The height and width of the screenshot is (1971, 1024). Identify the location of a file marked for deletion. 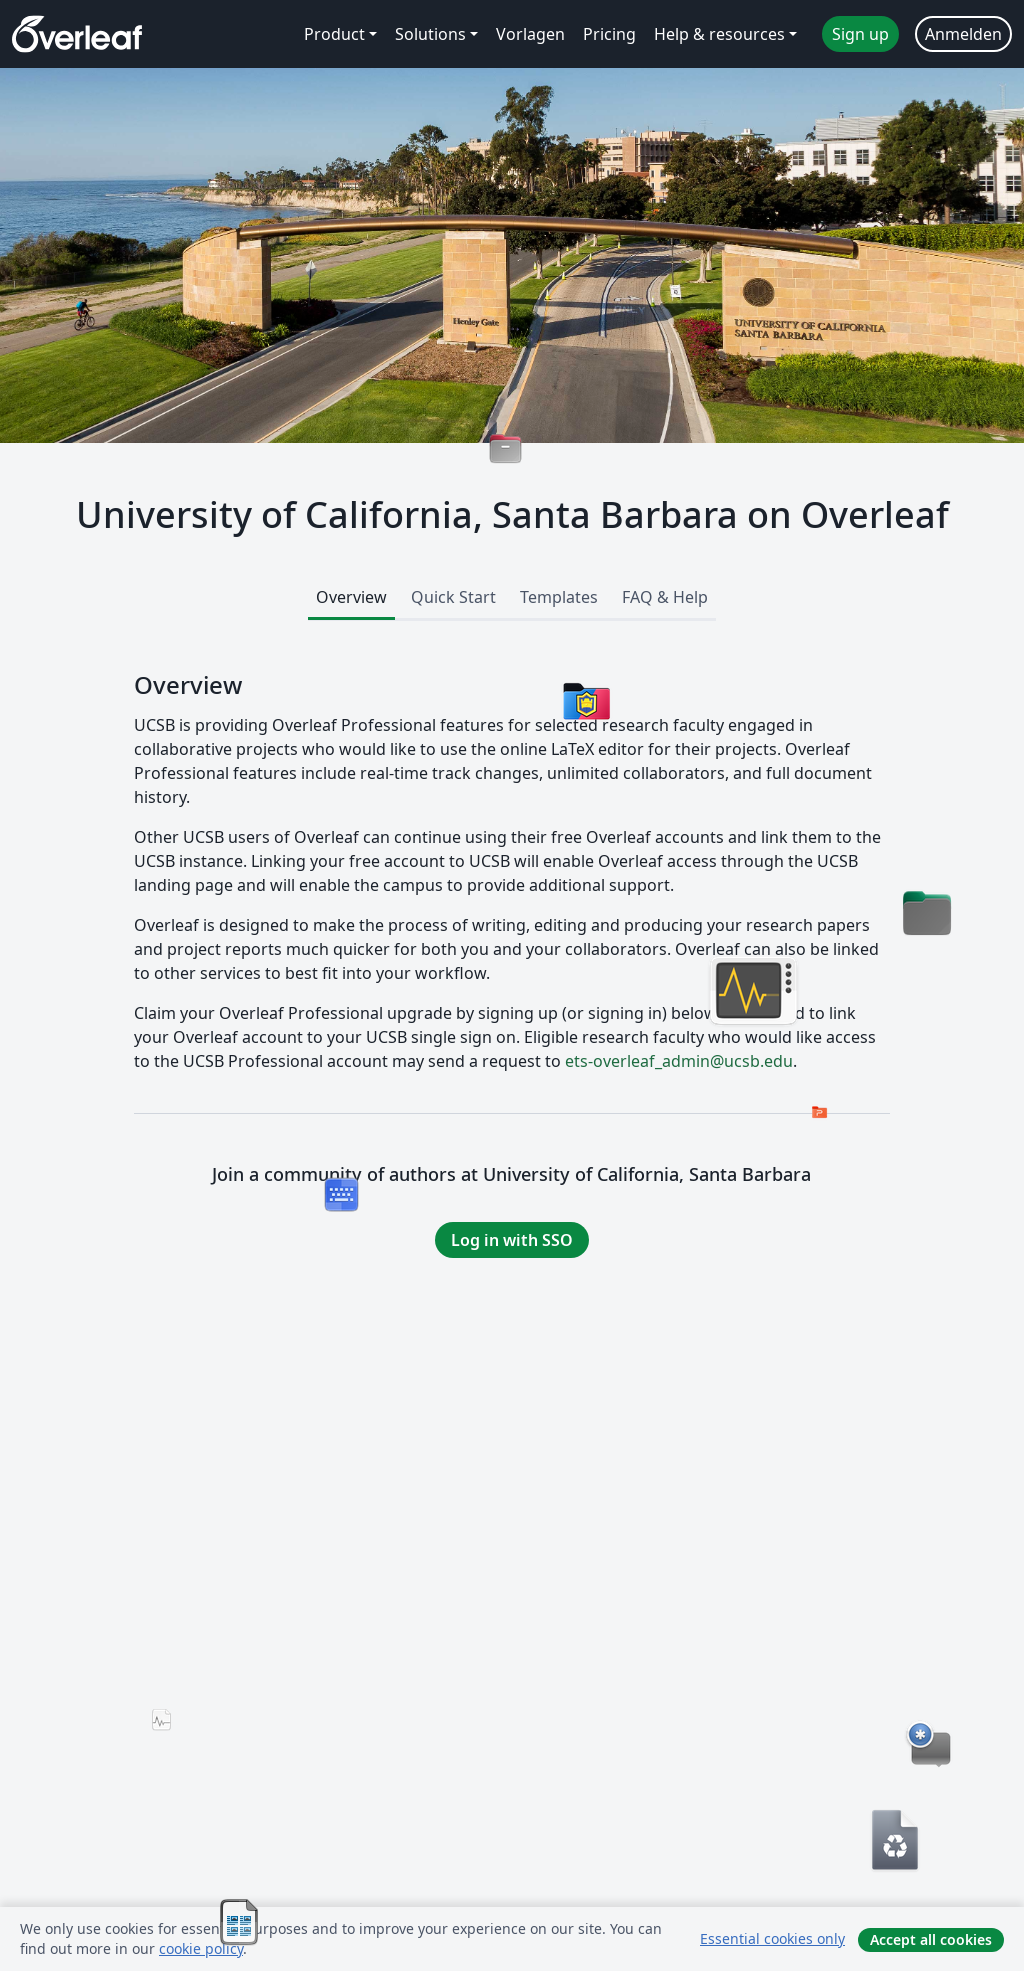
(895, 1841).